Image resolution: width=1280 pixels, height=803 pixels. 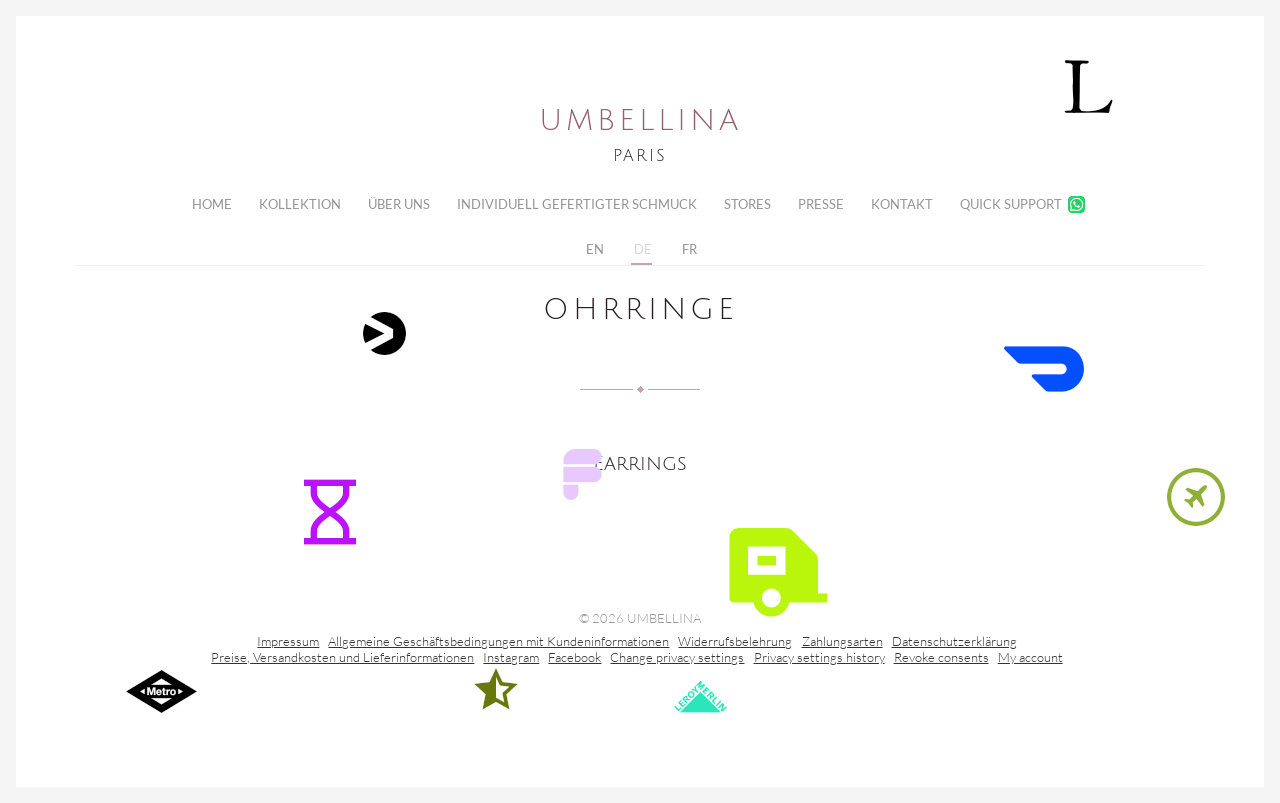 What do you see at coordinates (384, 333) in the screenshot?
I see `open the Viaplay streaming app` at bounding box center [384, 333].